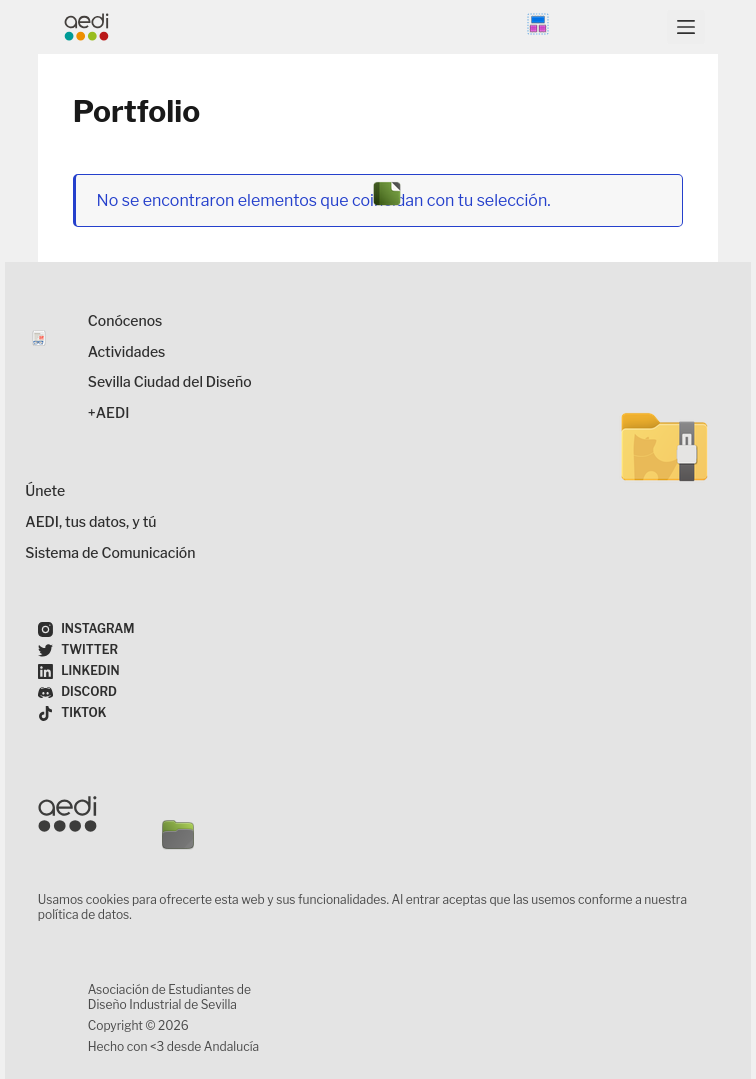 The image size is (756, 1079). I want to click on change desktop wallpaper settings, so click(387, 193).